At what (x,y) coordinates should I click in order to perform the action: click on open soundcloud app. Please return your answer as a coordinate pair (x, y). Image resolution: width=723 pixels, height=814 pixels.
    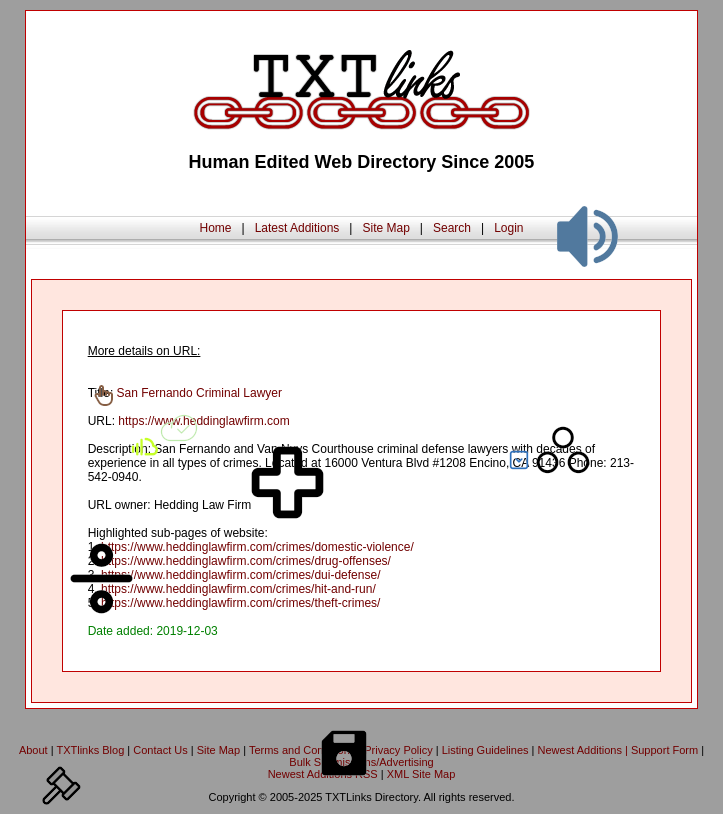
    Looking at the image, I should click on (144, 447).